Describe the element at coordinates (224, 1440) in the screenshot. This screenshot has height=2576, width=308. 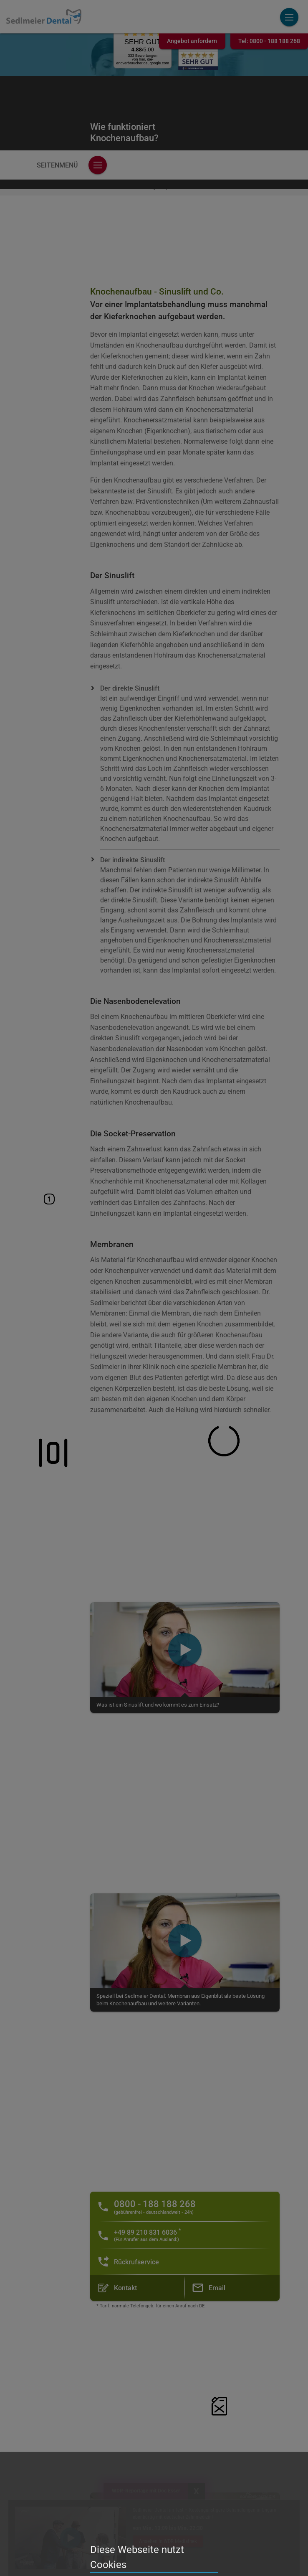
I see `loading or processing in progress` at that location.